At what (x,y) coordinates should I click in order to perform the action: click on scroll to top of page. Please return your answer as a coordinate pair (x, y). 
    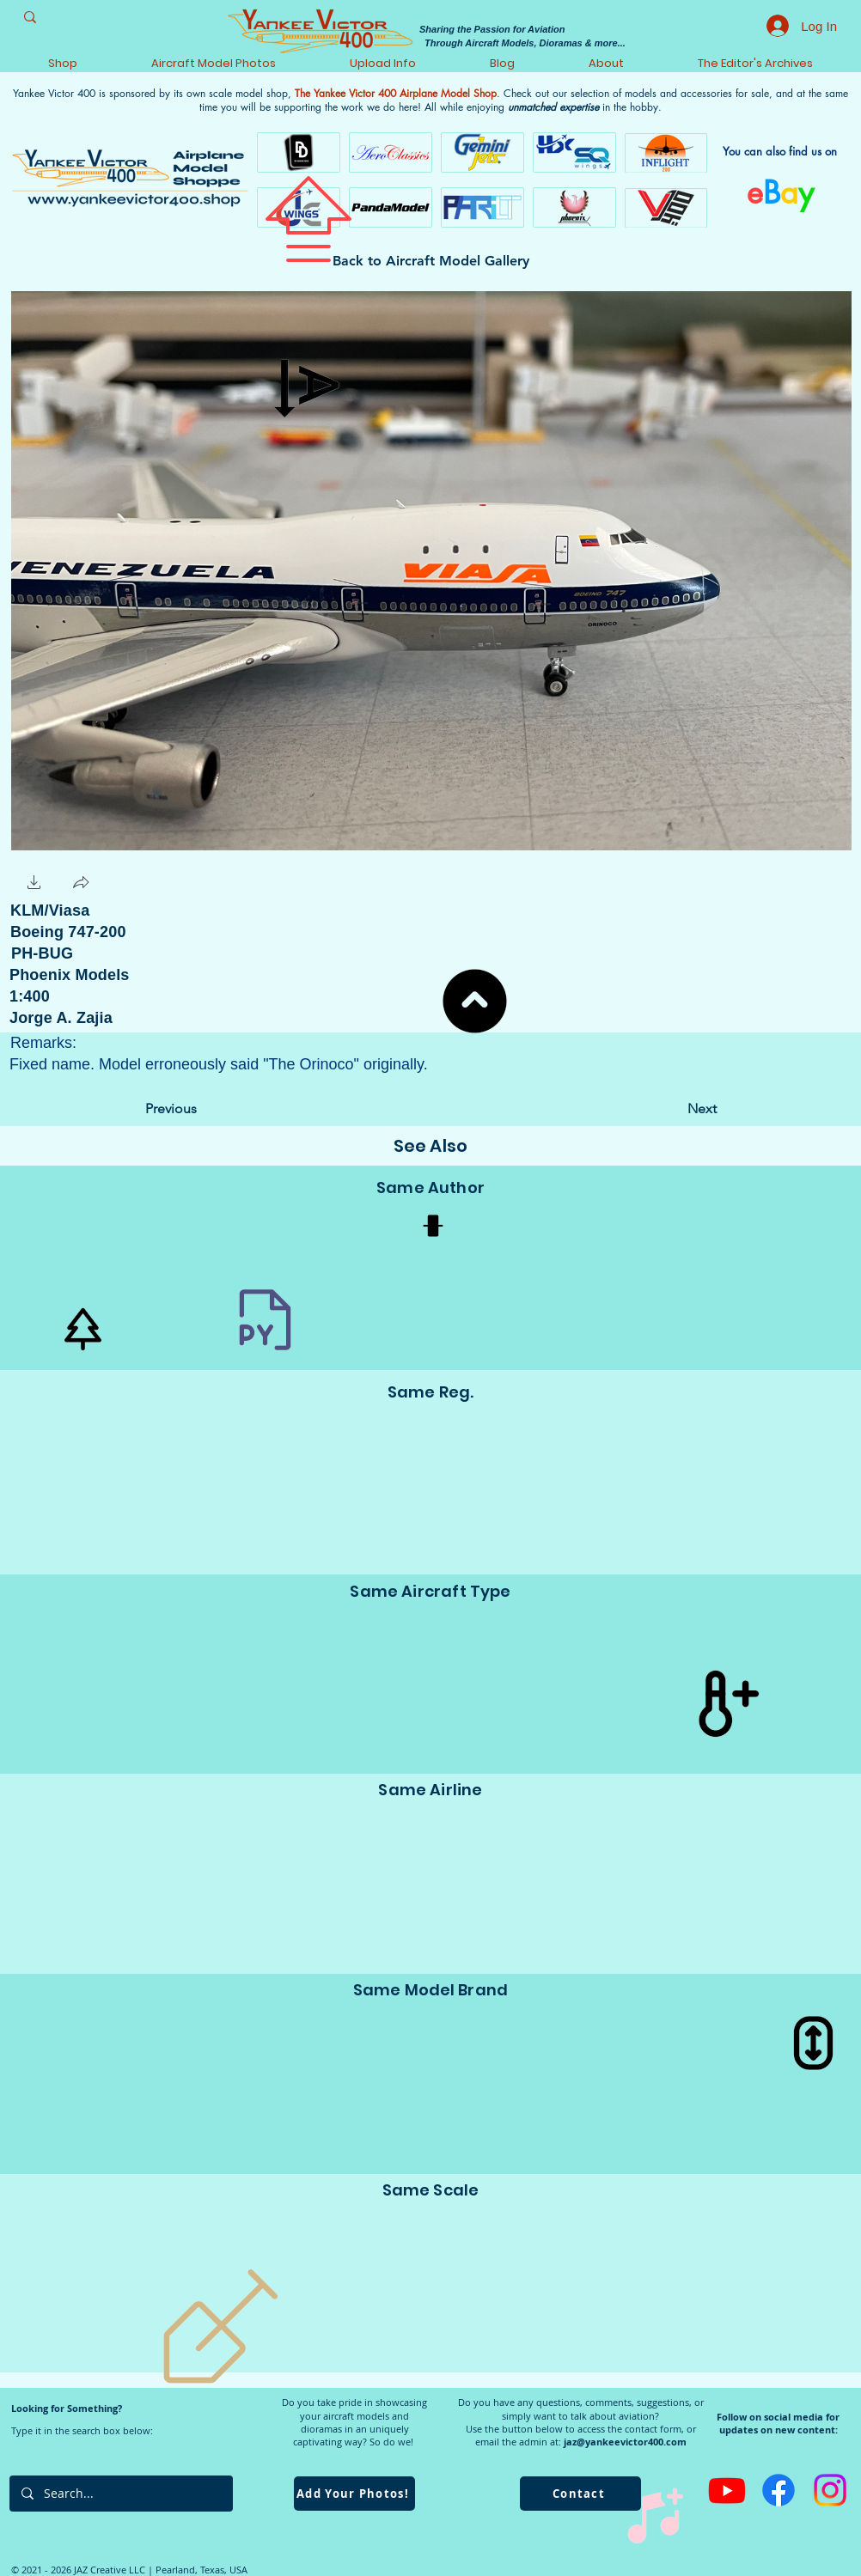
    Looking at the image, I should click on (474, 1001).